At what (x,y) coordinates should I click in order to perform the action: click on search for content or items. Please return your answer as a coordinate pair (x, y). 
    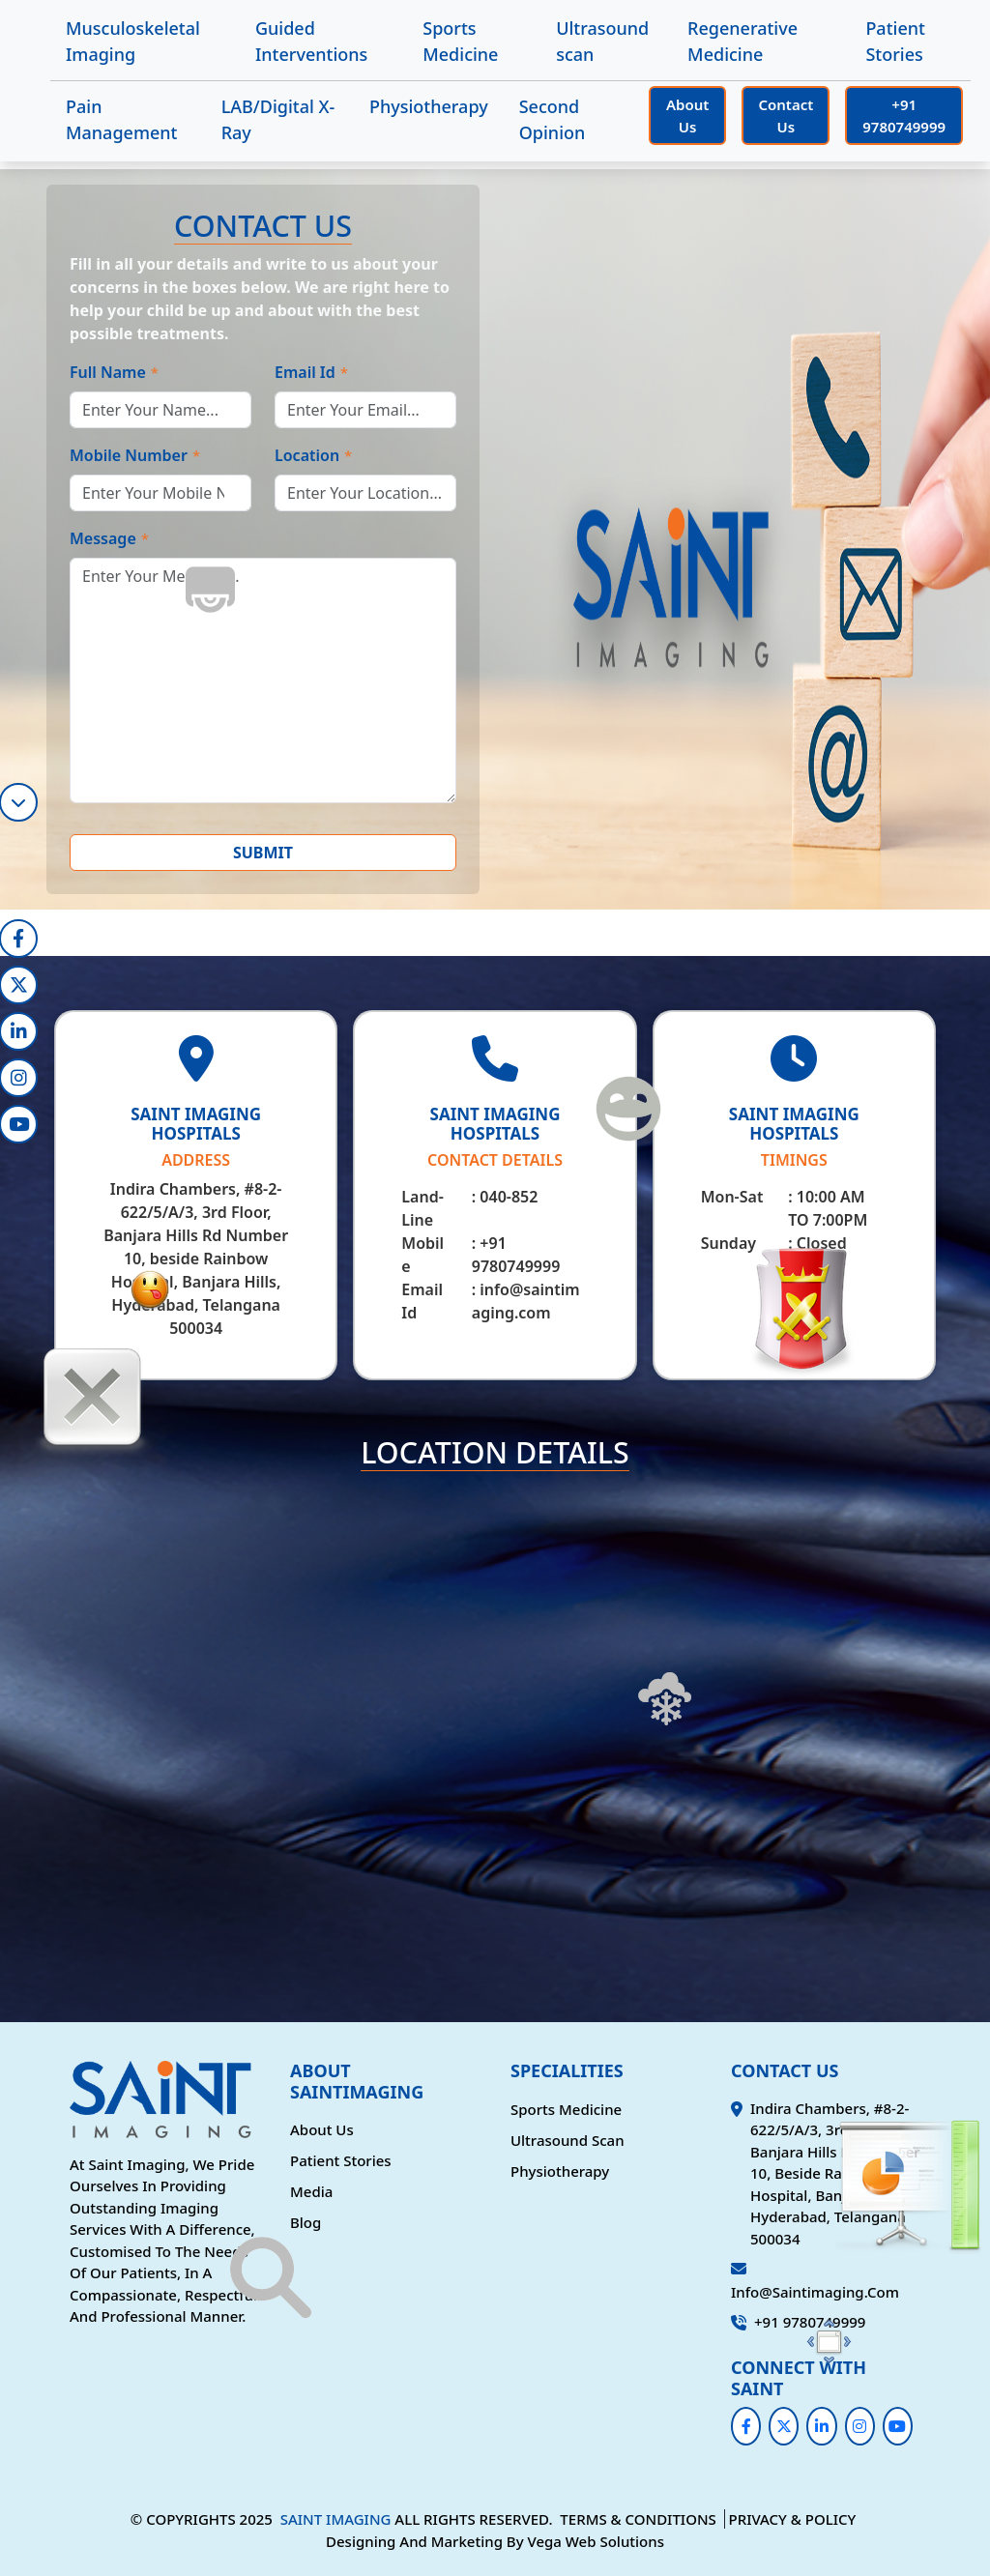
    Looking at the image, I should click on (271, 2277).